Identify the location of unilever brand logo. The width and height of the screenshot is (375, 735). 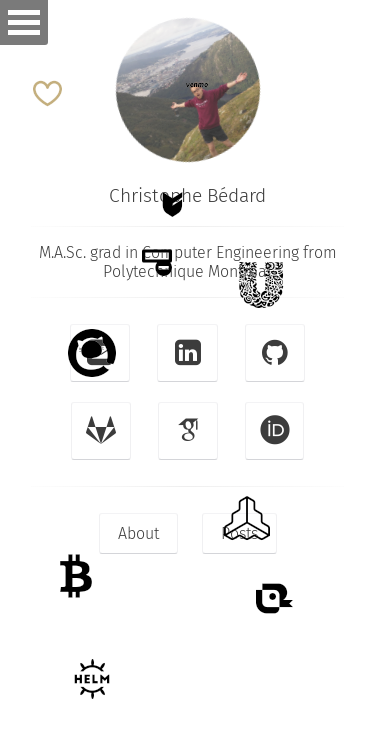
(261, 285).